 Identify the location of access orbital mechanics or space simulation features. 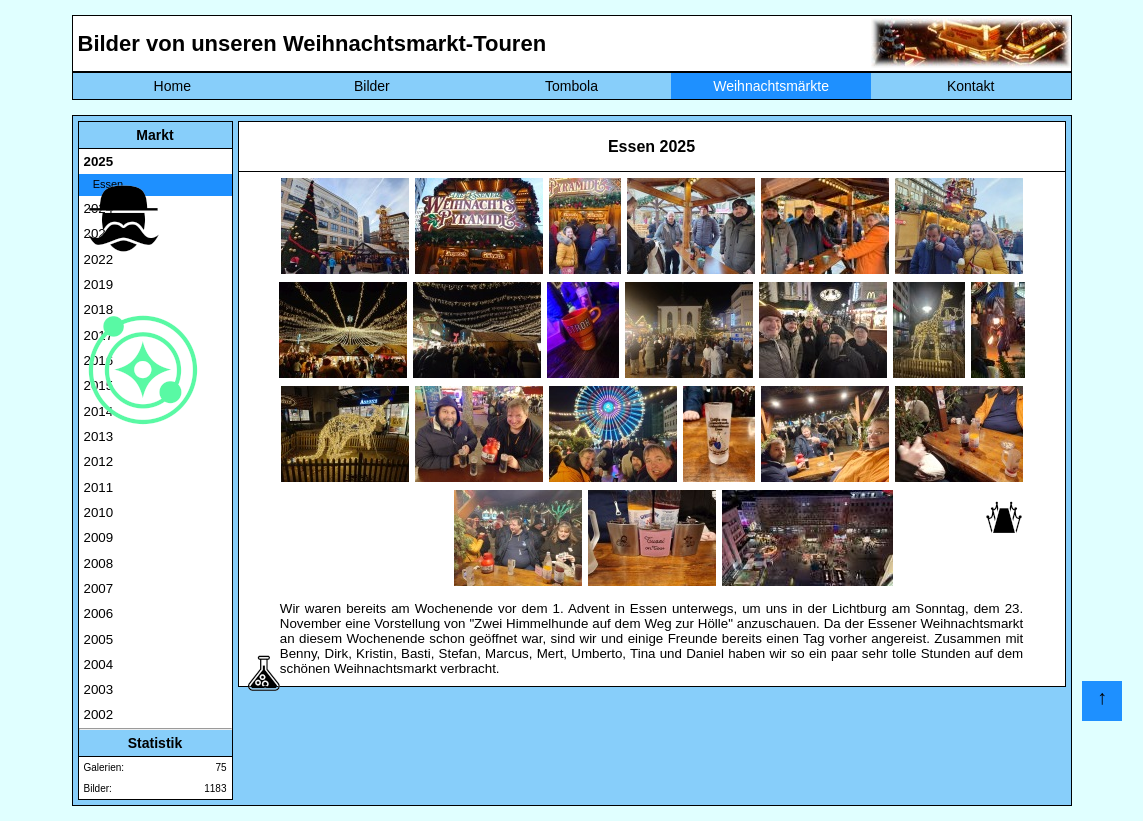
(143, 370).